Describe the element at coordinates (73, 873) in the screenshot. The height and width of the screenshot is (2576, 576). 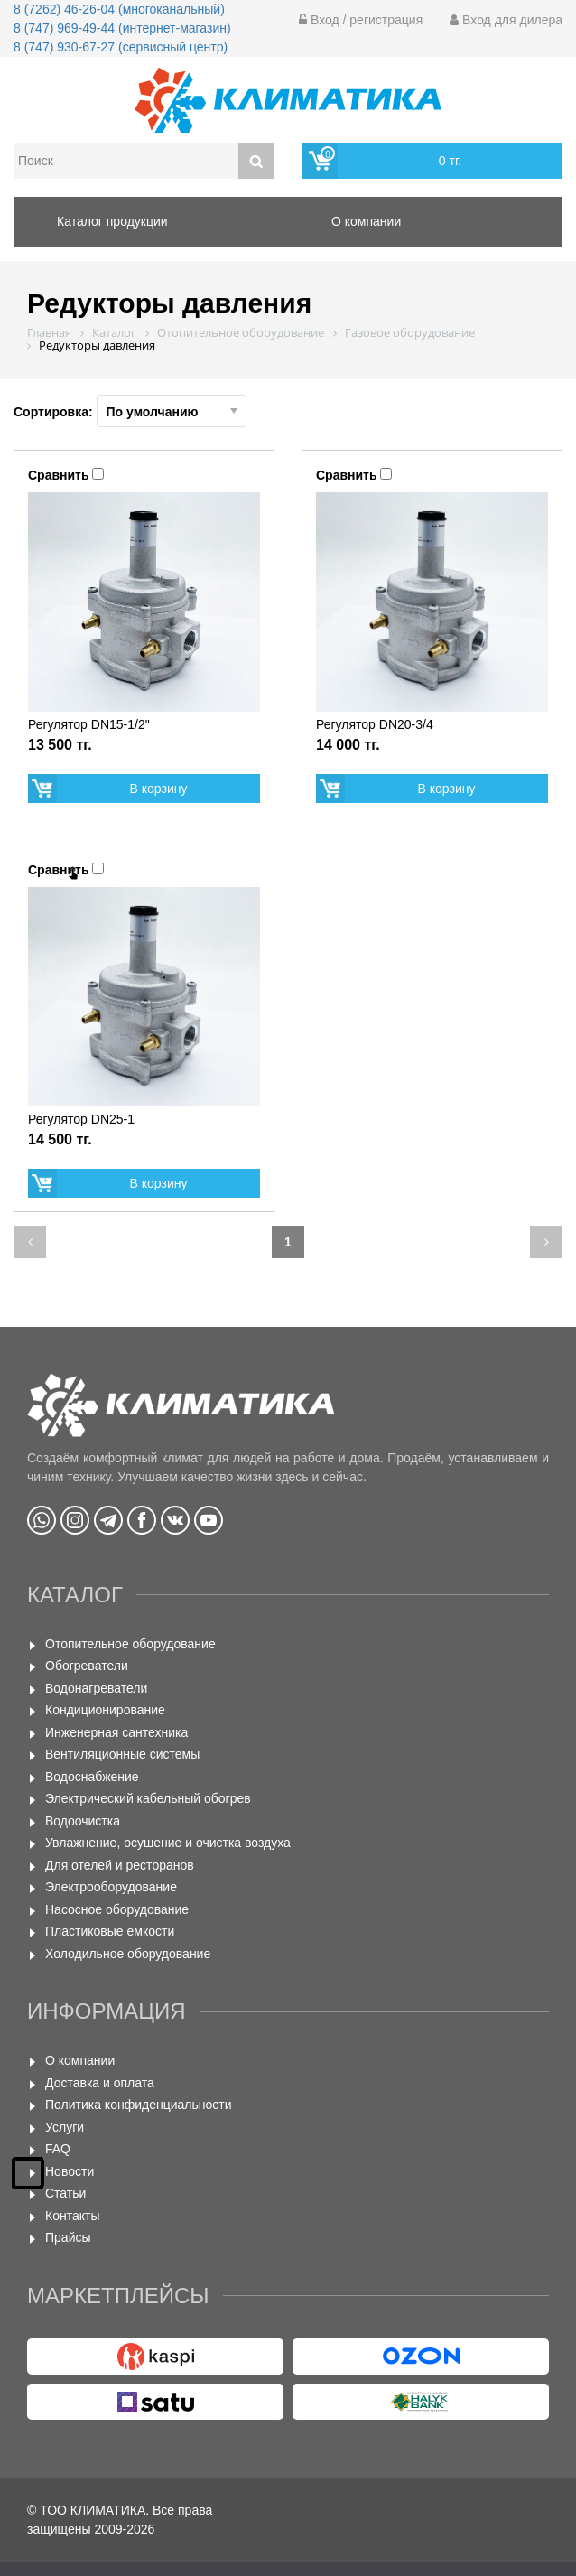
I see `tap to interact with this element` at that location.